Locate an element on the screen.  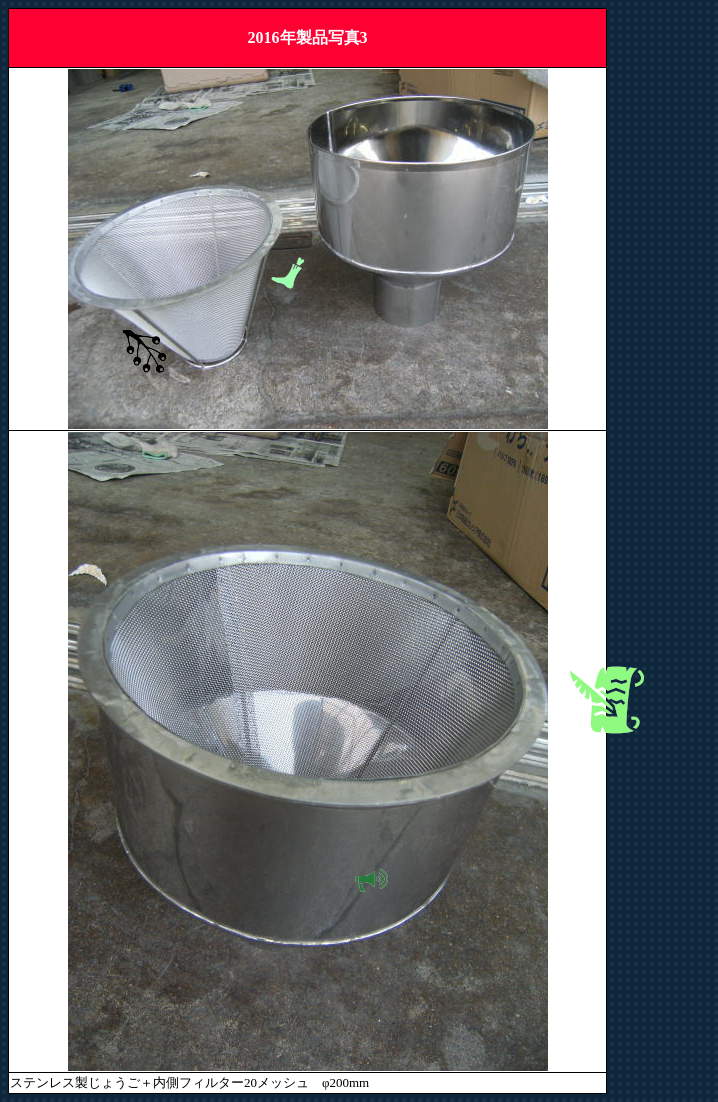
make an announcement or broadcast is located at coordinates (371, 879).